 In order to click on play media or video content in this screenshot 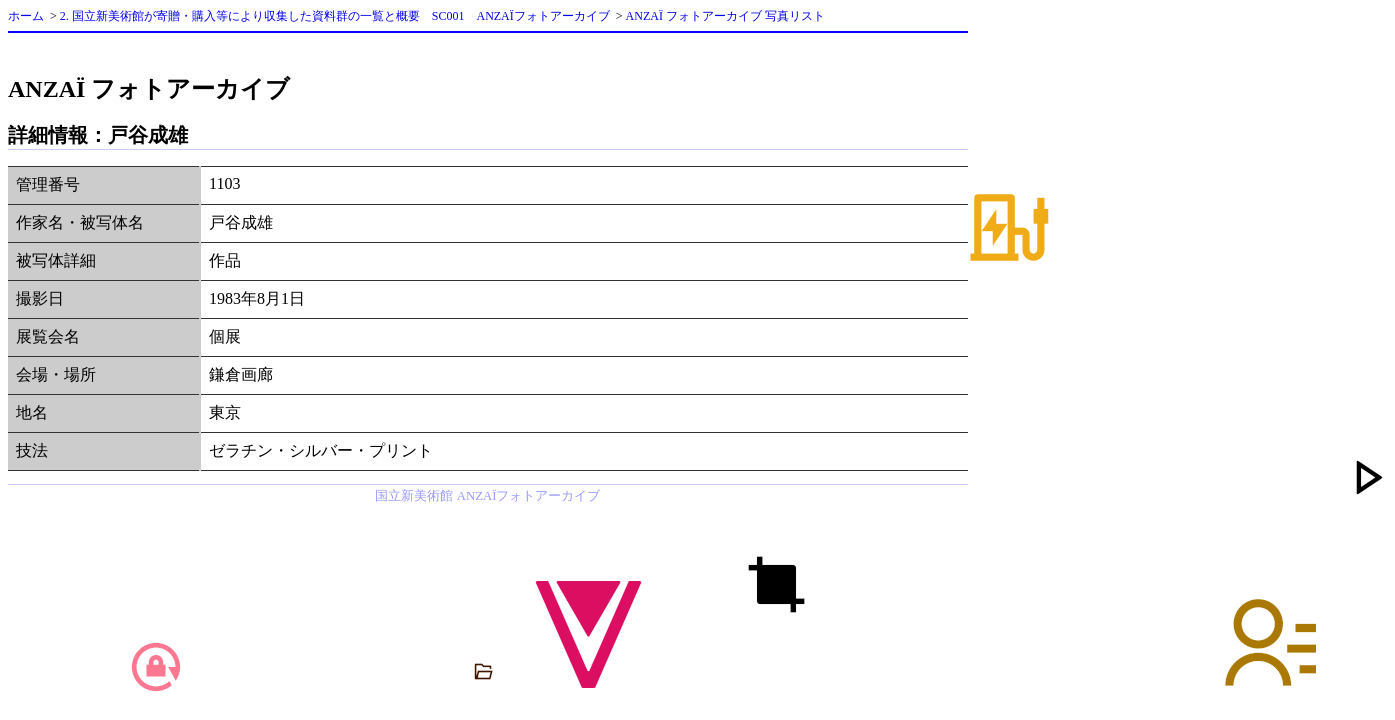, I will do `click(1365, 477)`.